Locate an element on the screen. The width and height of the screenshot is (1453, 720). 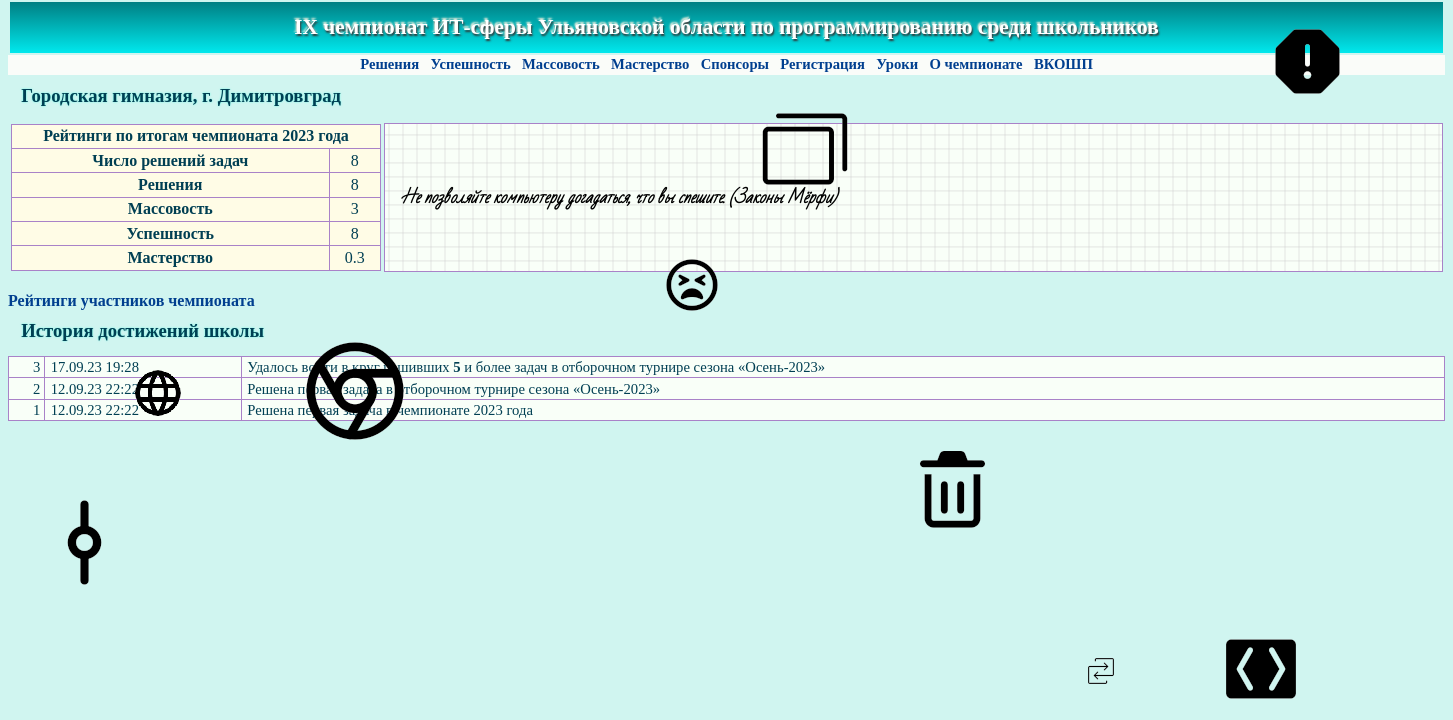
indicates user fatigue or exhaustion status is located at coordinates (692, 285).